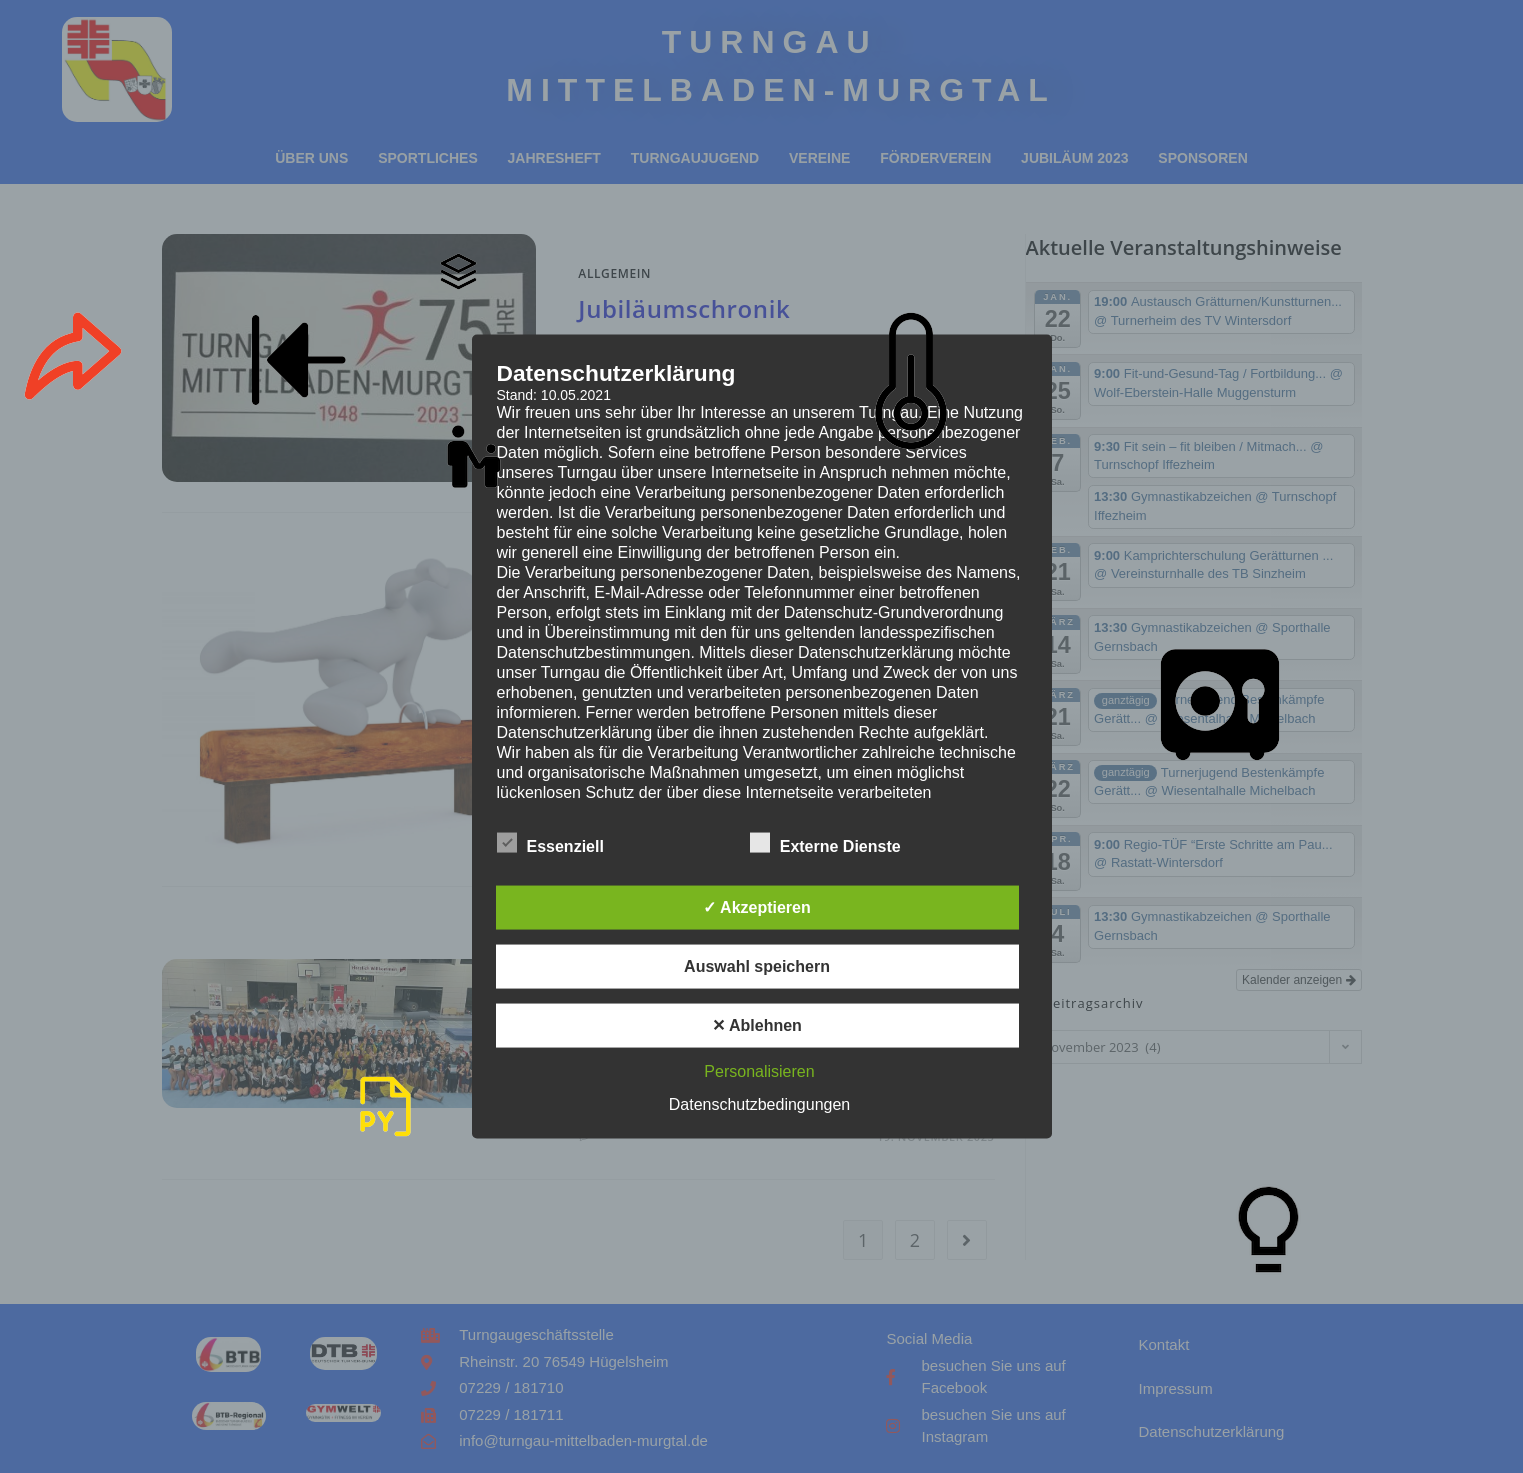 The height and width of the screenshot is (1473, 1523). Describe the element at coordinates (73, 356) in the screenshot. I see `share content with others` at that location.